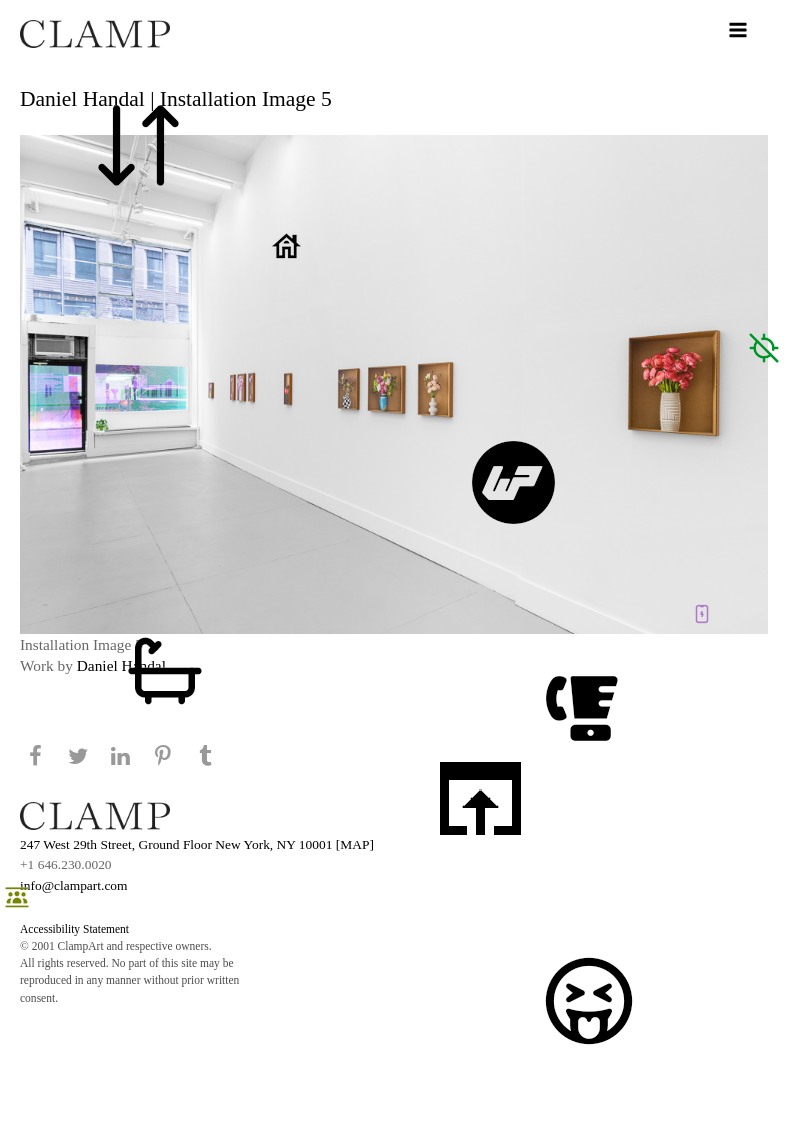  I want to click on go to home screen, so click(286, 246).